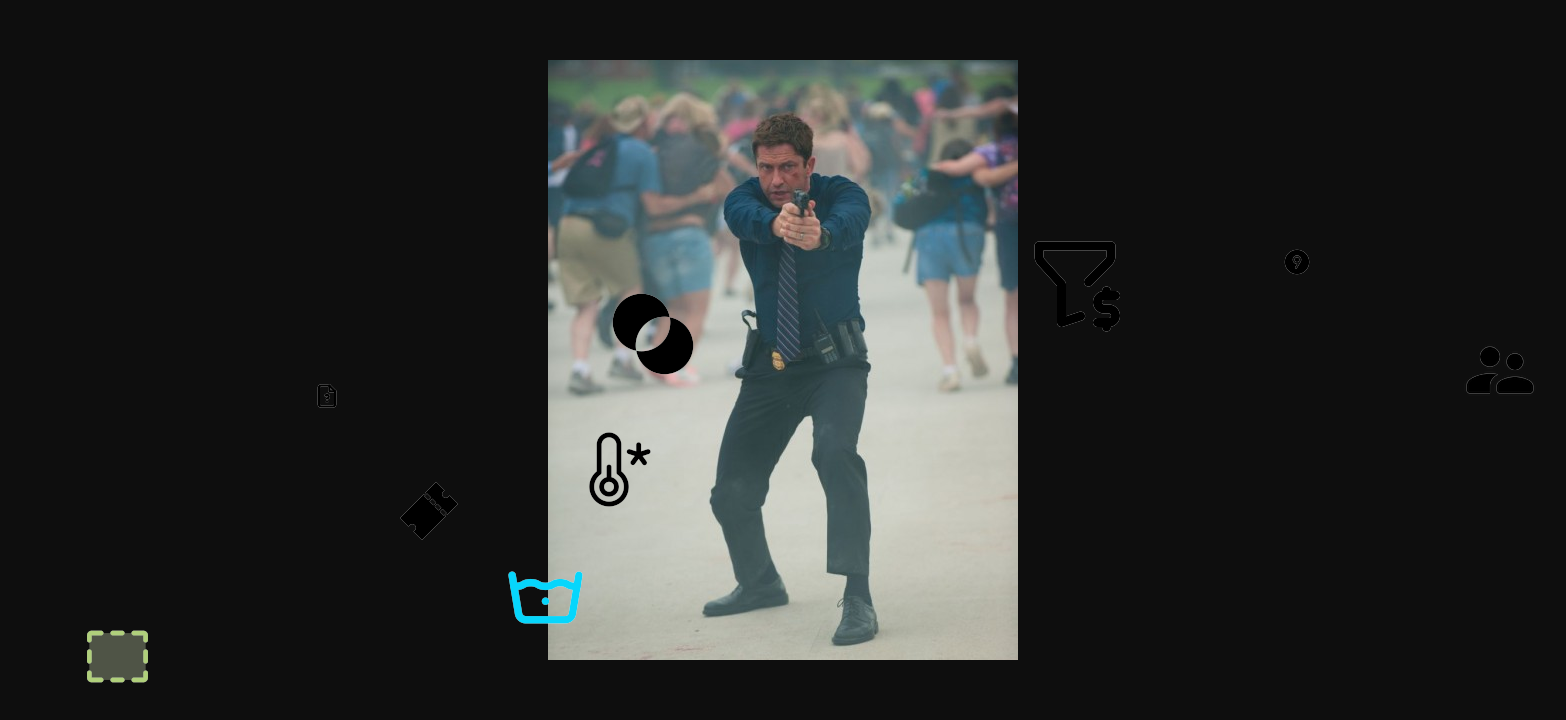 Image resolution: width=1566 pixels, height=720 pixels. I want to click on unknown or unrecognized file type, so click(327, 396).